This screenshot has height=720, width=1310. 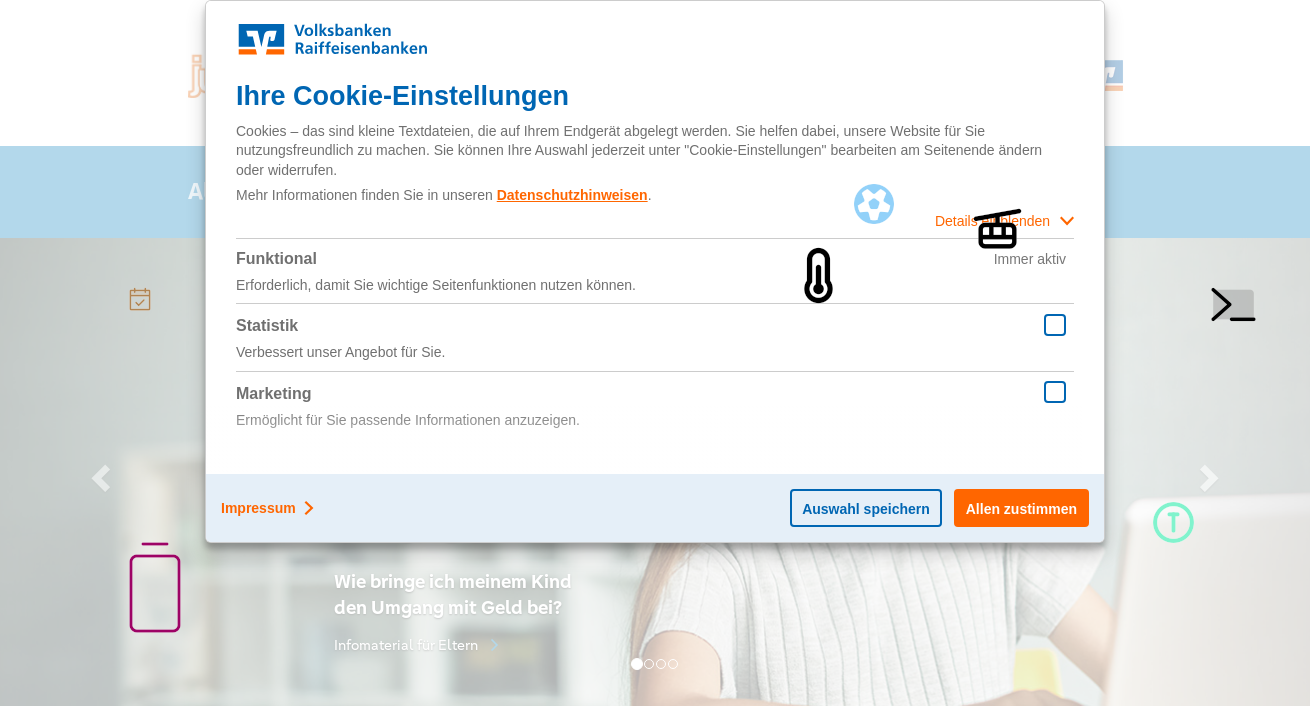 What do you see at coordinates (155, 589) in the screenshot?
I see `indicates battery is completely drained` at bounding box center [155, 589].